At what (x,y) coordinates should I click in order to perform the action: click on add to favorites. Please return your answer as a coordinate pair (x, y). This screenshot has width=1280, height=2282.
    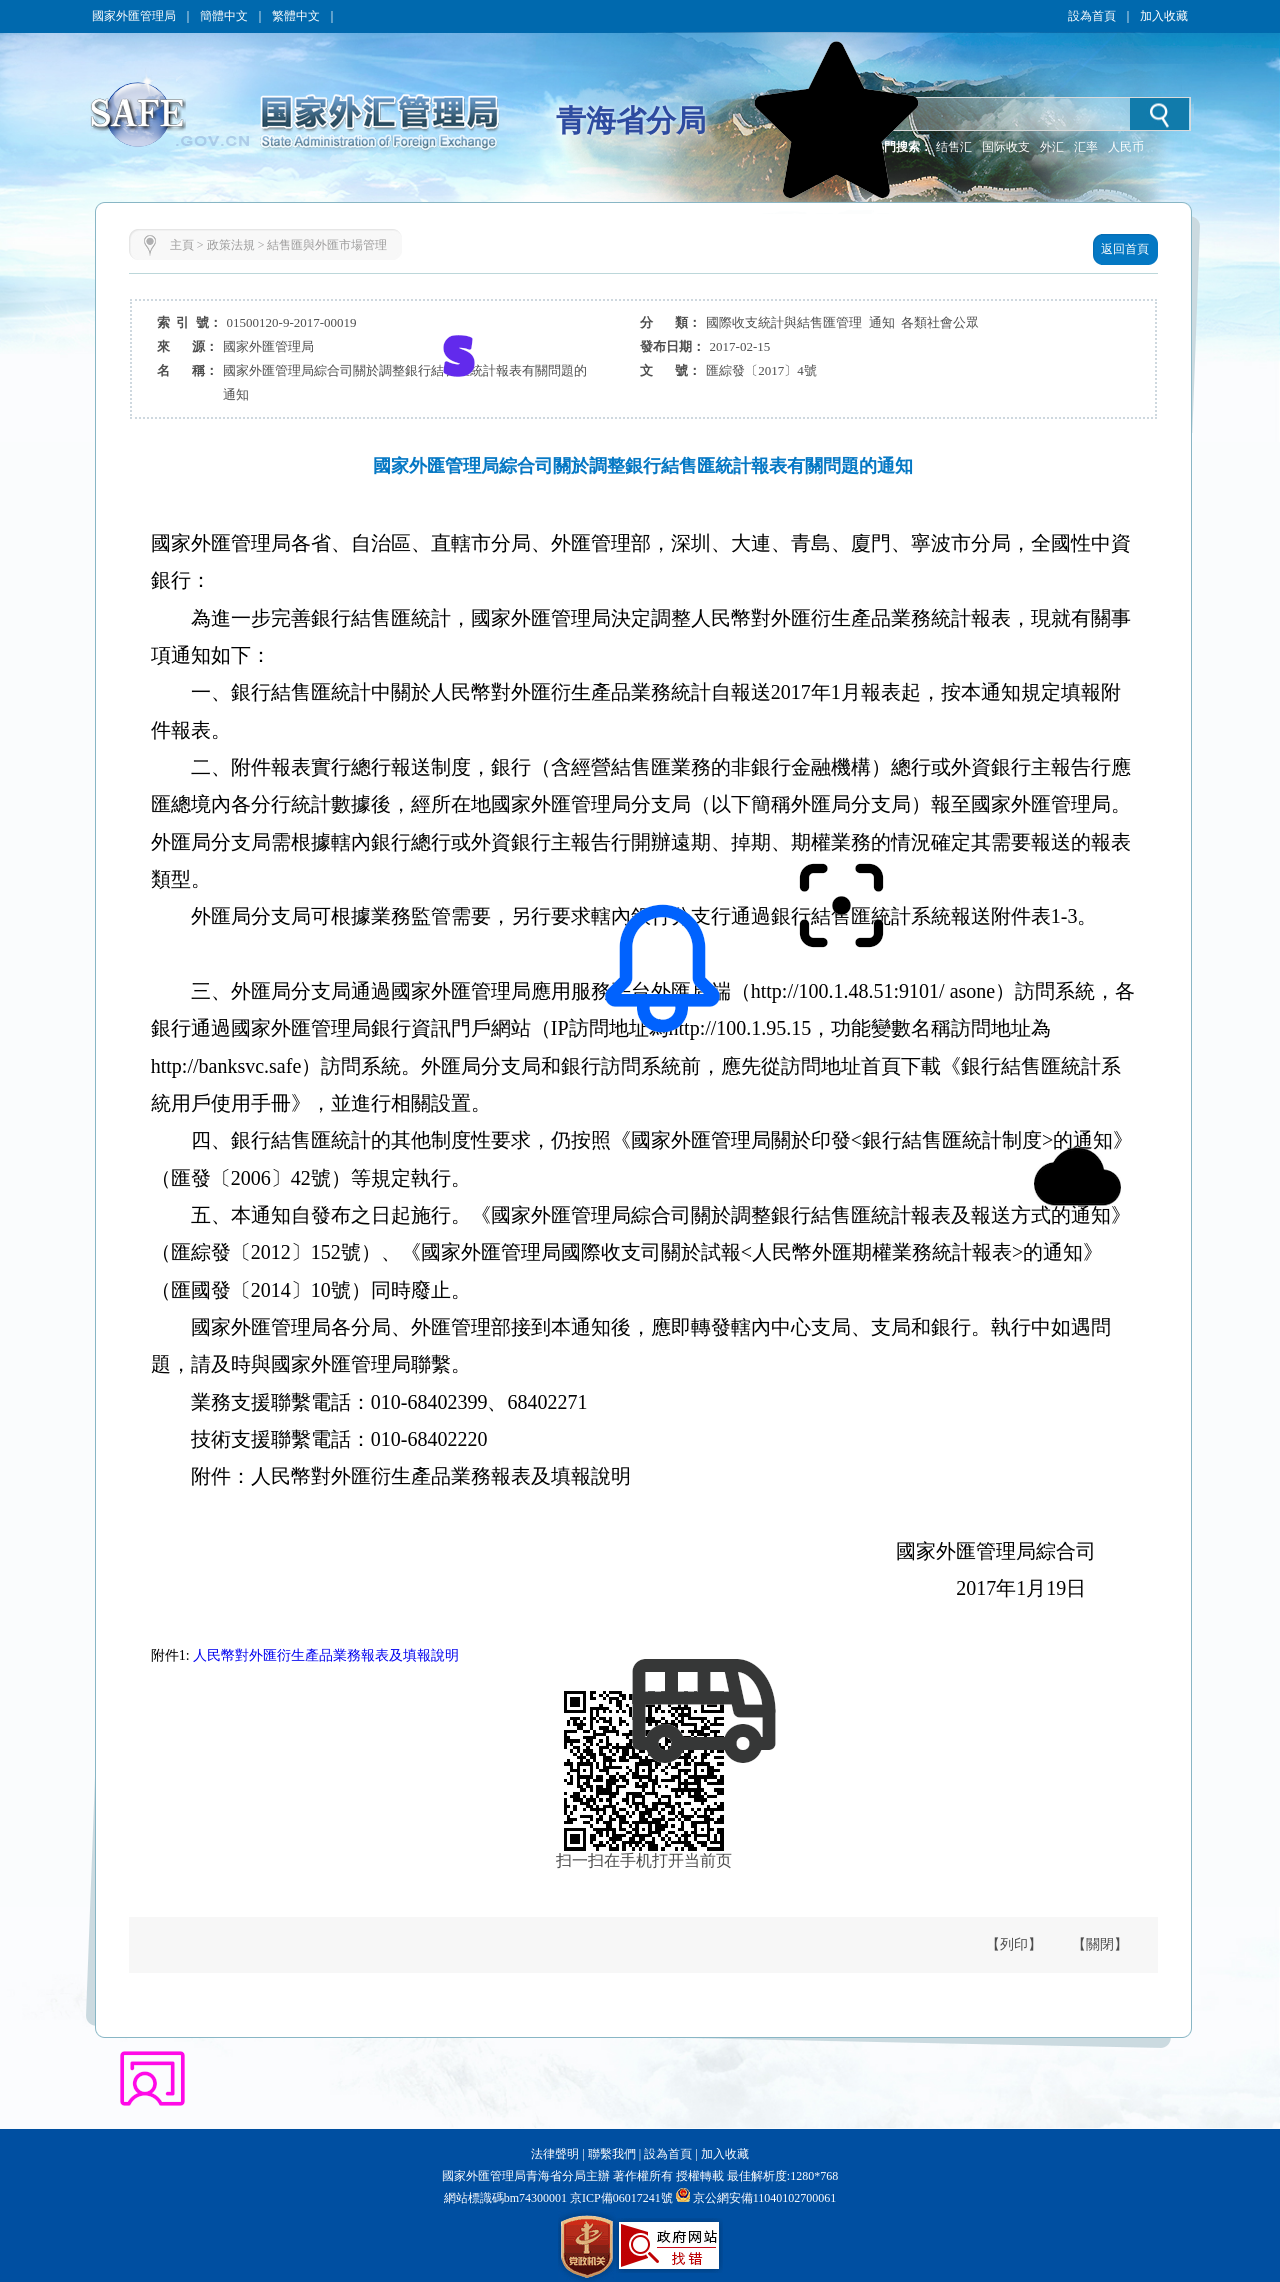
    Looking at the image, I should click on (836, 123).